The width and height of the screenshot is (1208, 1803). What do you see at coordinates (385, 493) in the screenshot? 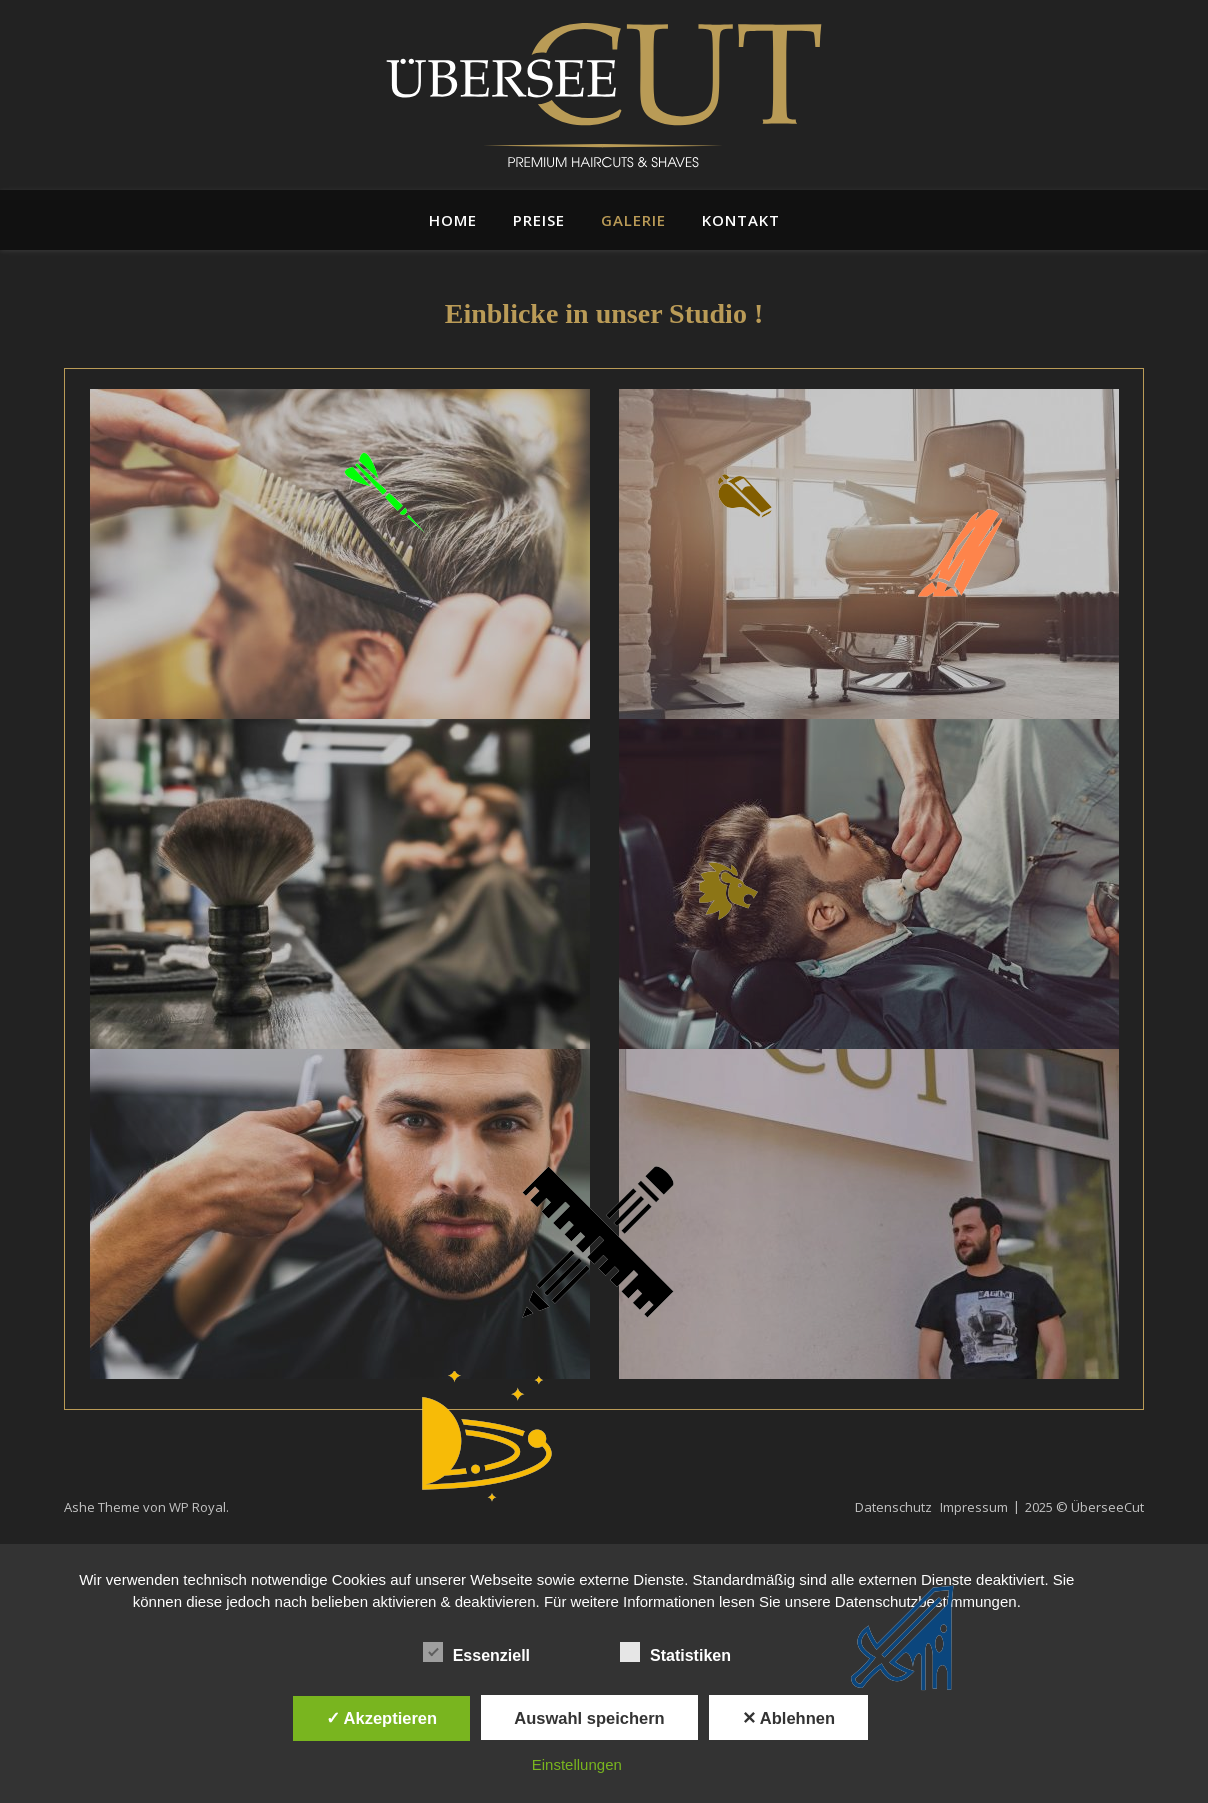
I see `play darts or dart-themed game` at bounding box center [385, 493].